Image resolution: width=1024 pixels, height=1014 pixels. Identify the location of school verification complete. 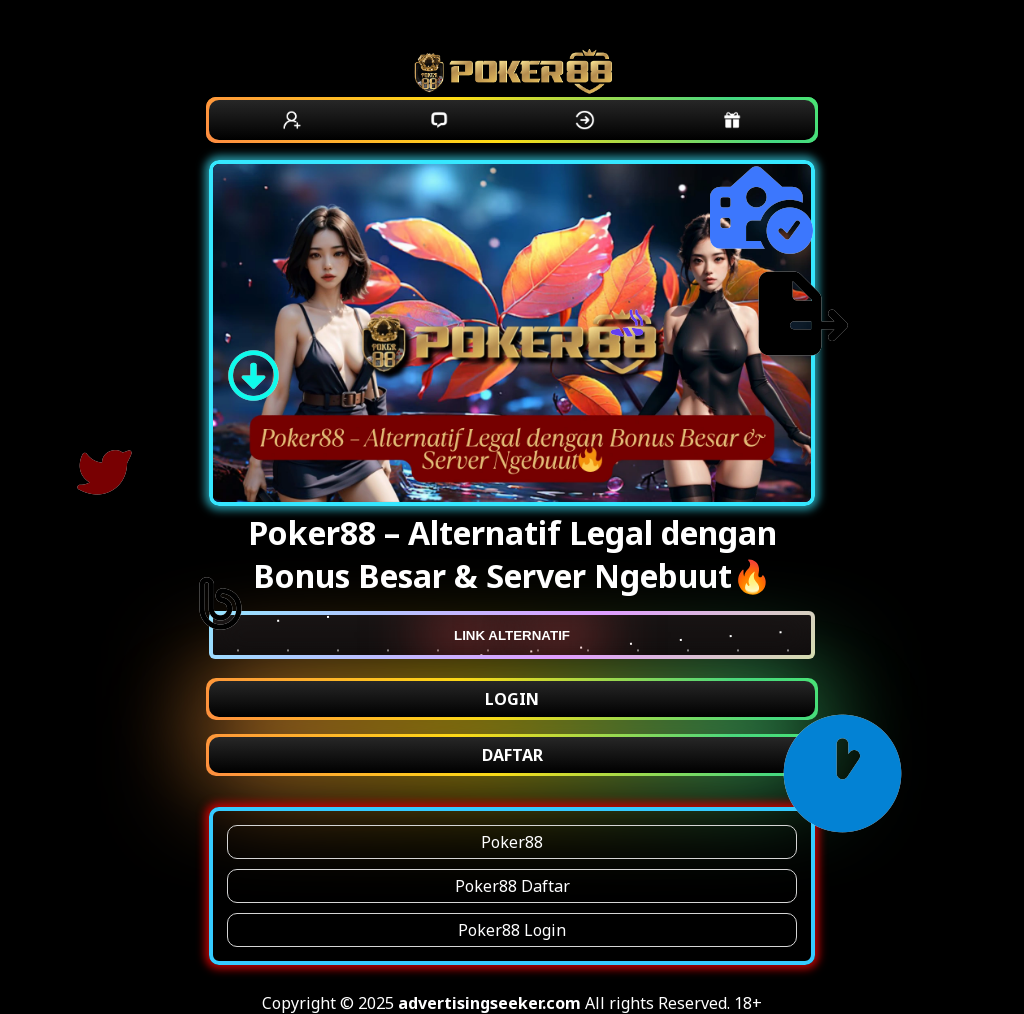
(761, 207).